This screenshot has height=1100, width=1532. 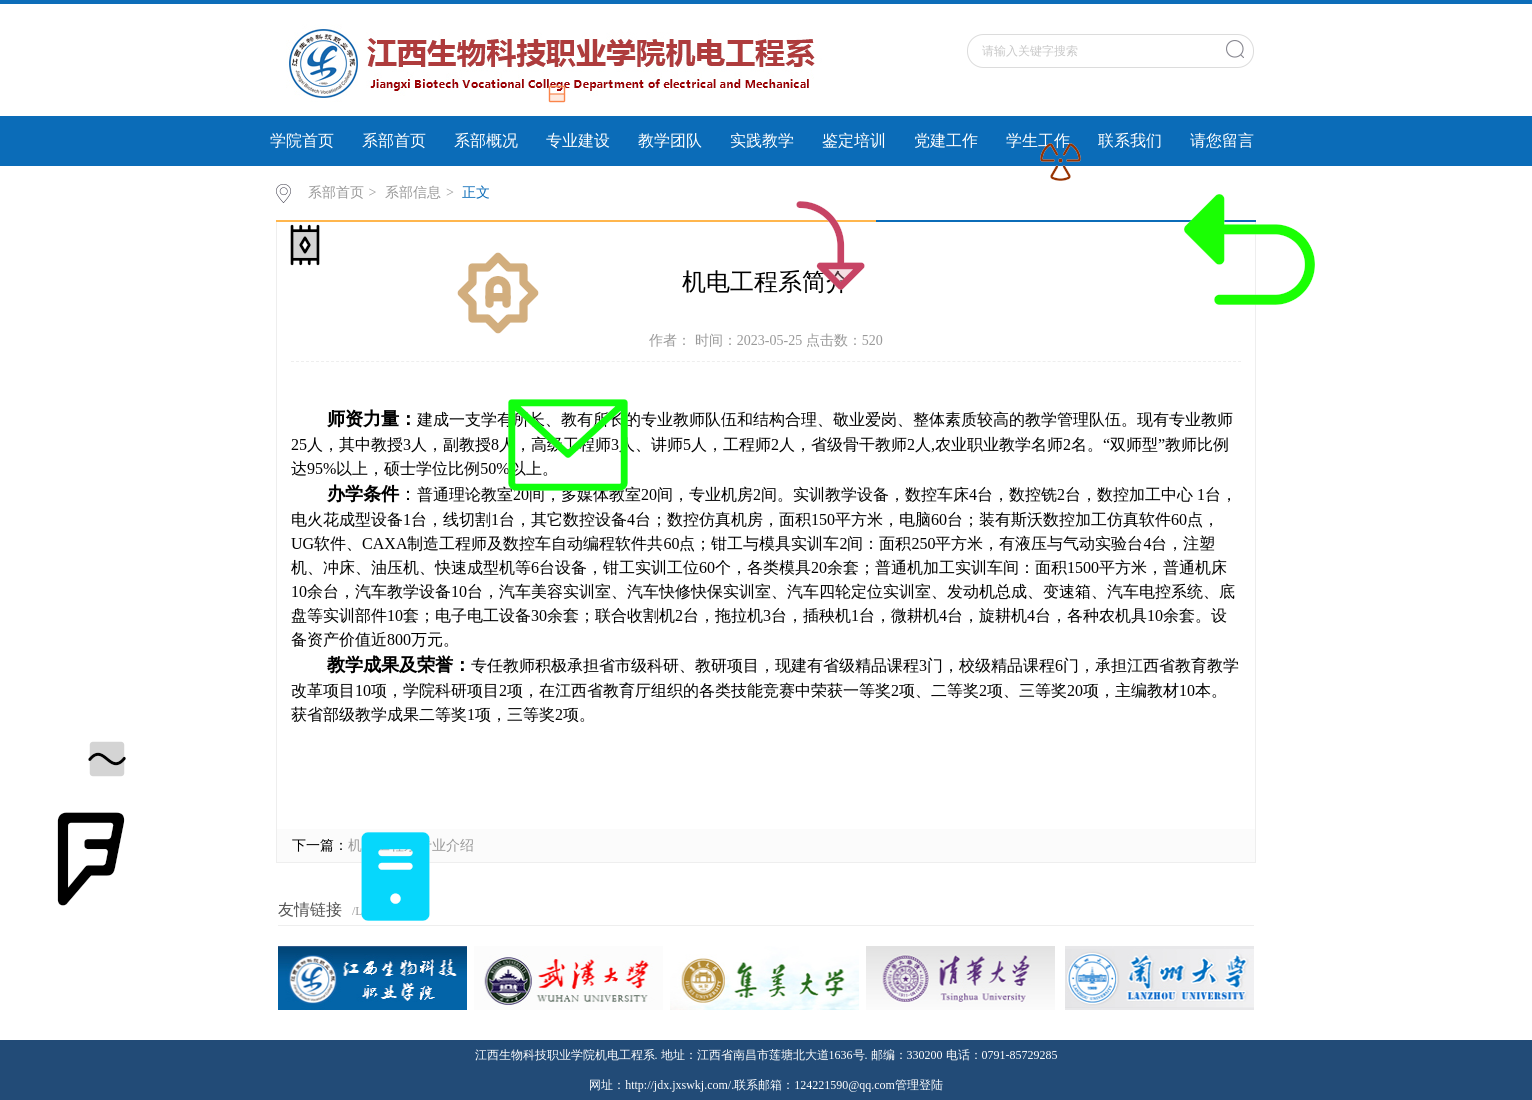 I want to click on open your email inbox, so click(x=568, y=445).